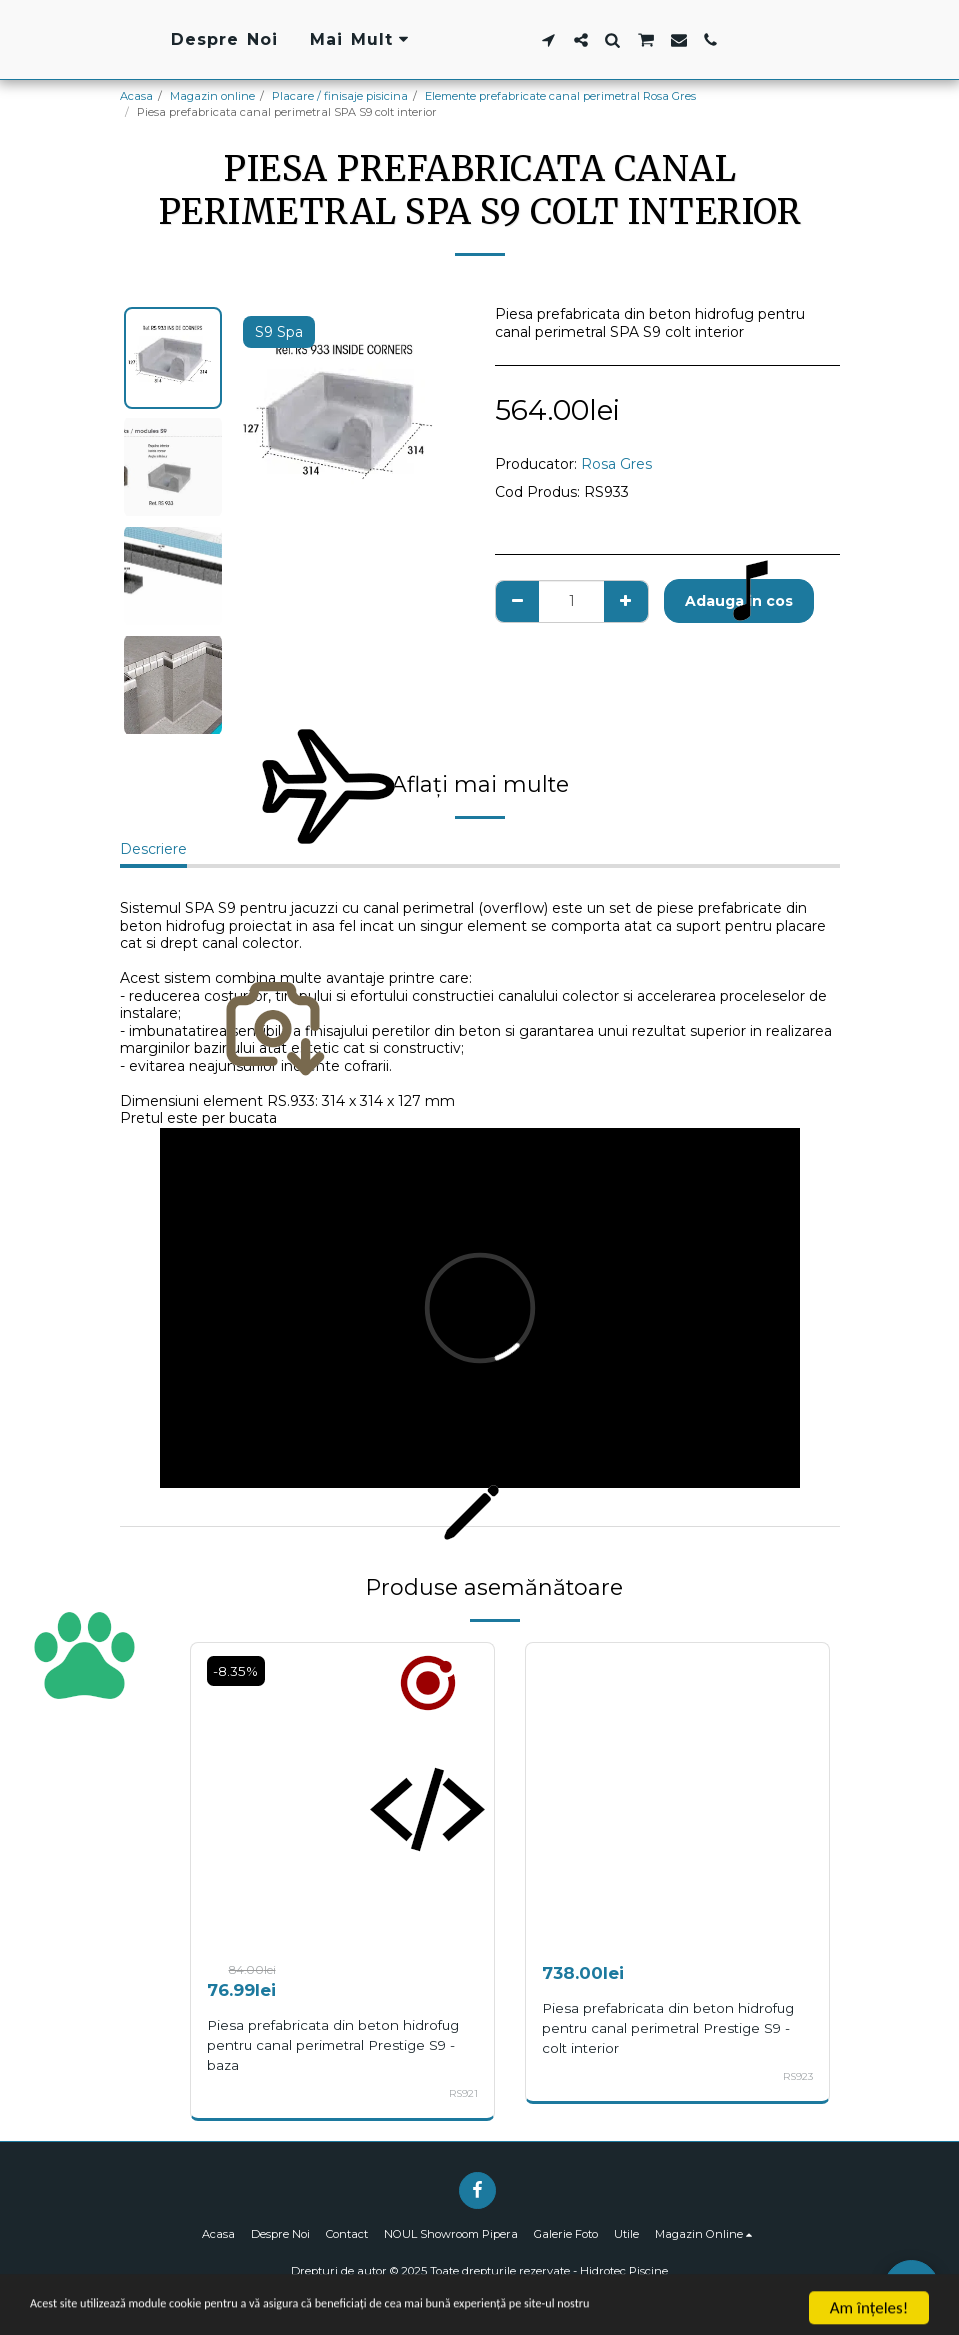 This screenshot has height=2335, width=959. I want to click on ionic framework logo, so click(428, 1683).